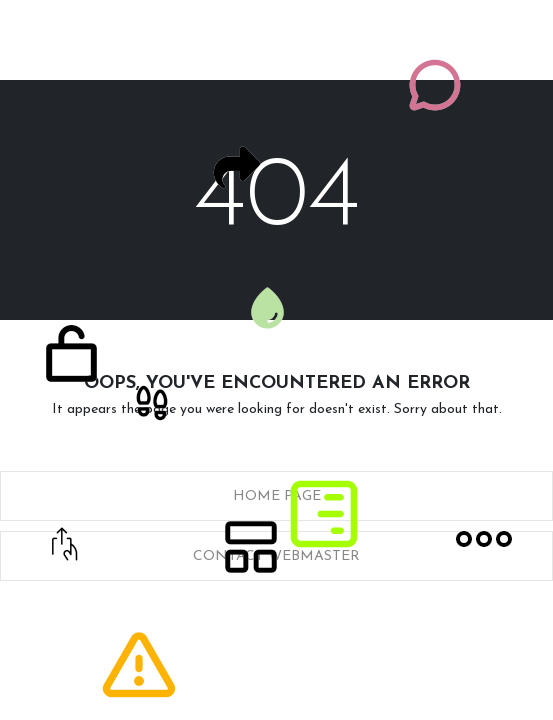 The height and width of the screenshot is (720, 553). Describe the element at coordinates (139, 666) in the screenshot. I see `indicates a warning or alert status` at that location.